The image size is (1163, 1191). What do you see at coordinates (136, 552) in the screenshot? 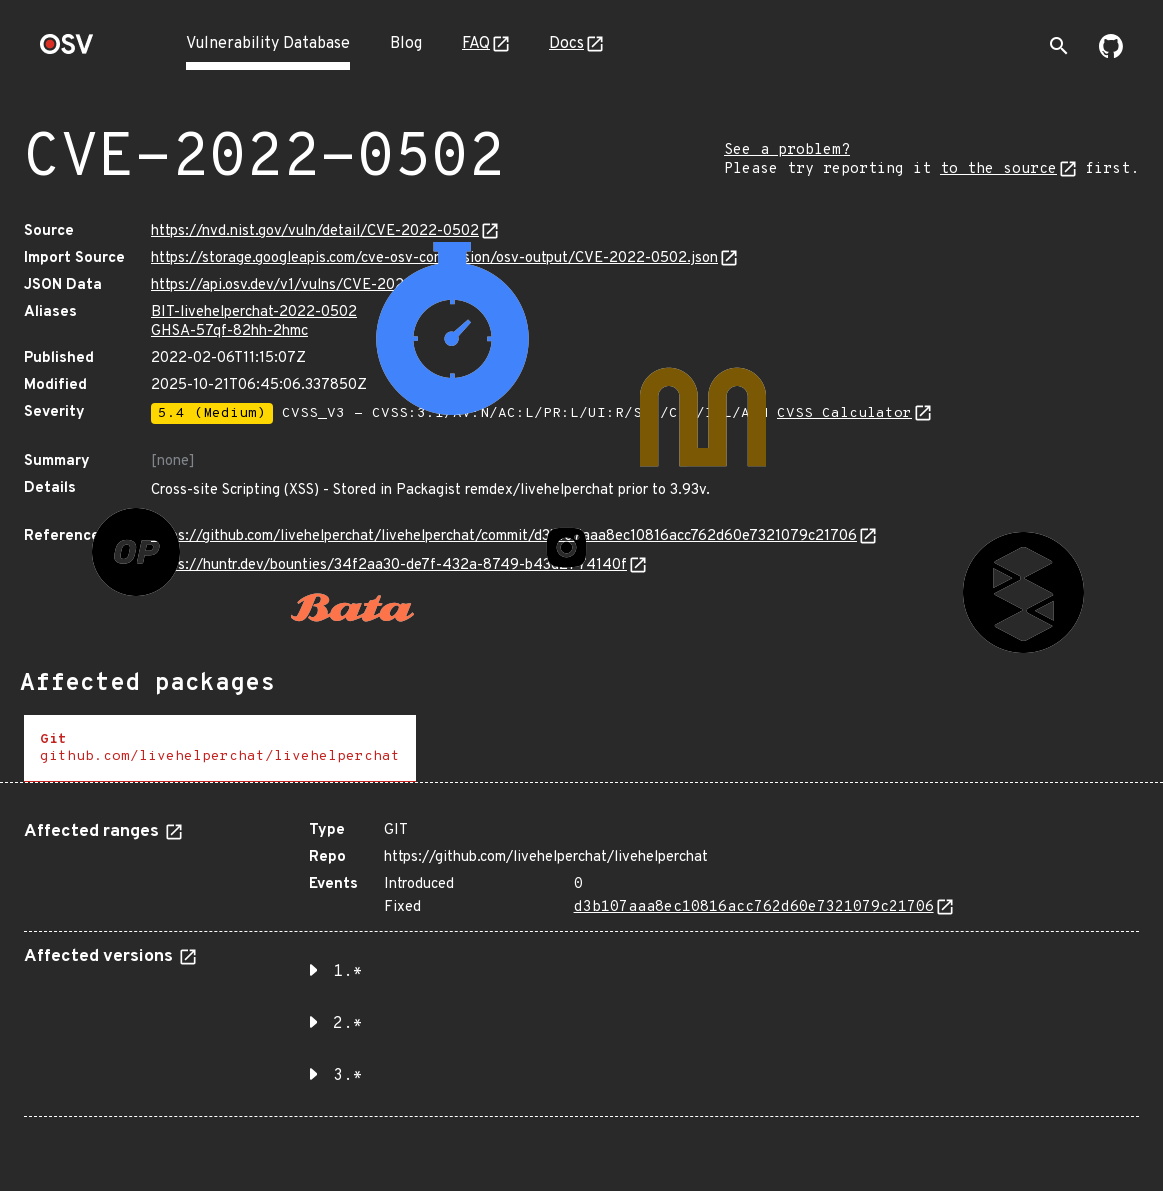
I see `optimism blockchain network logo` at bounding box center [136, 552].